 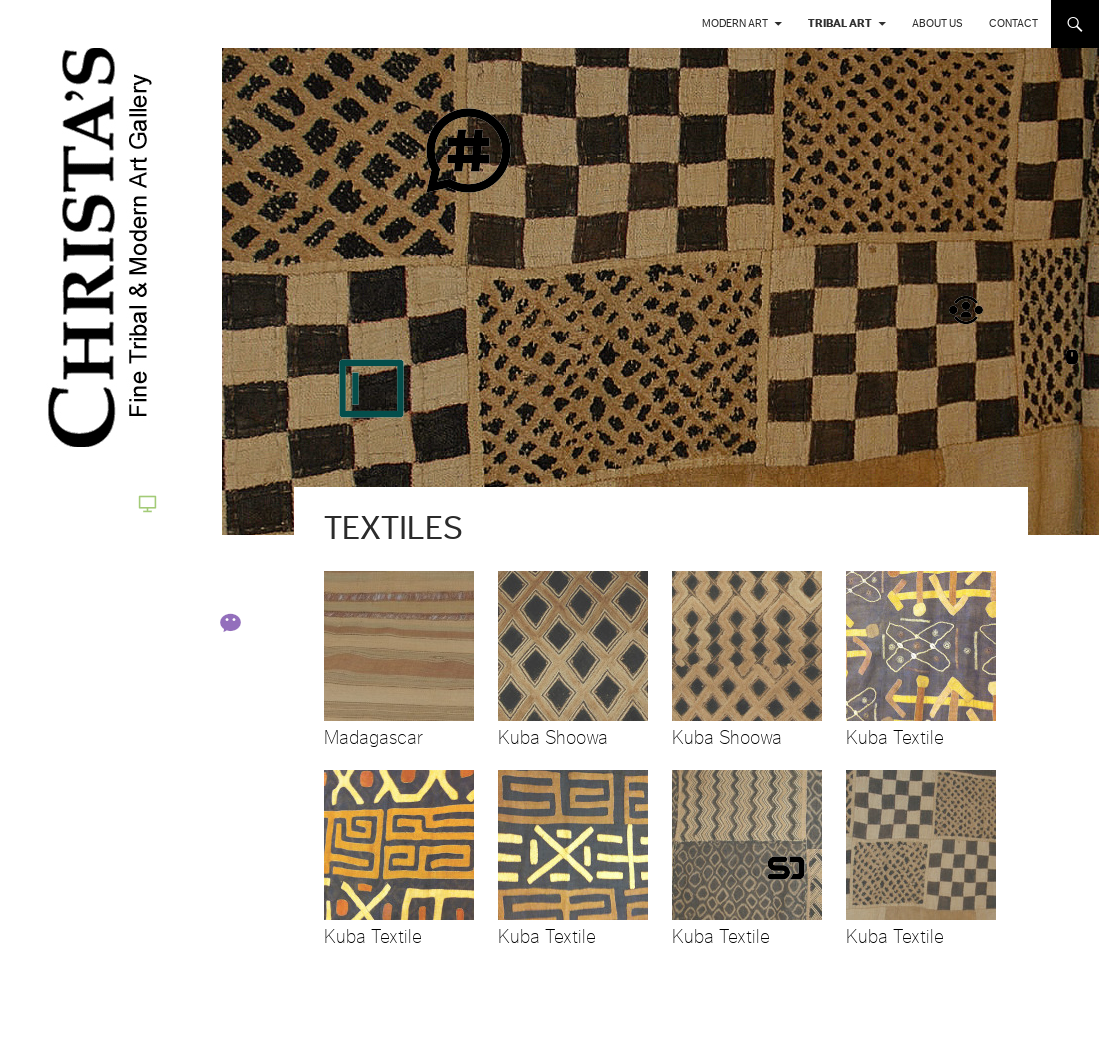 What do you see at coordinates (1072, 357) in the screenshot?
I see `indicates mouse or cursor device settings` at bounding box center [1072, 357].